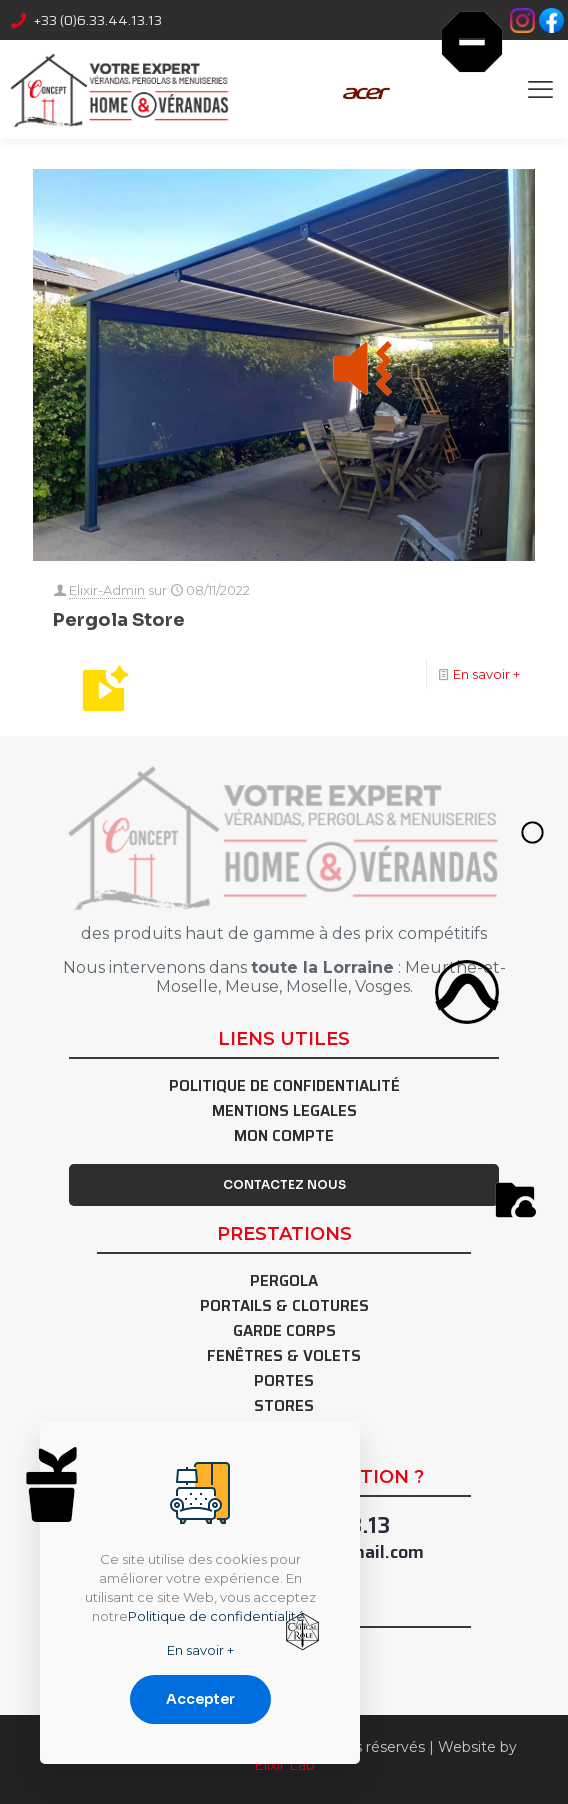  I want to click on indicates spam or blocked content, so click(472, 42).